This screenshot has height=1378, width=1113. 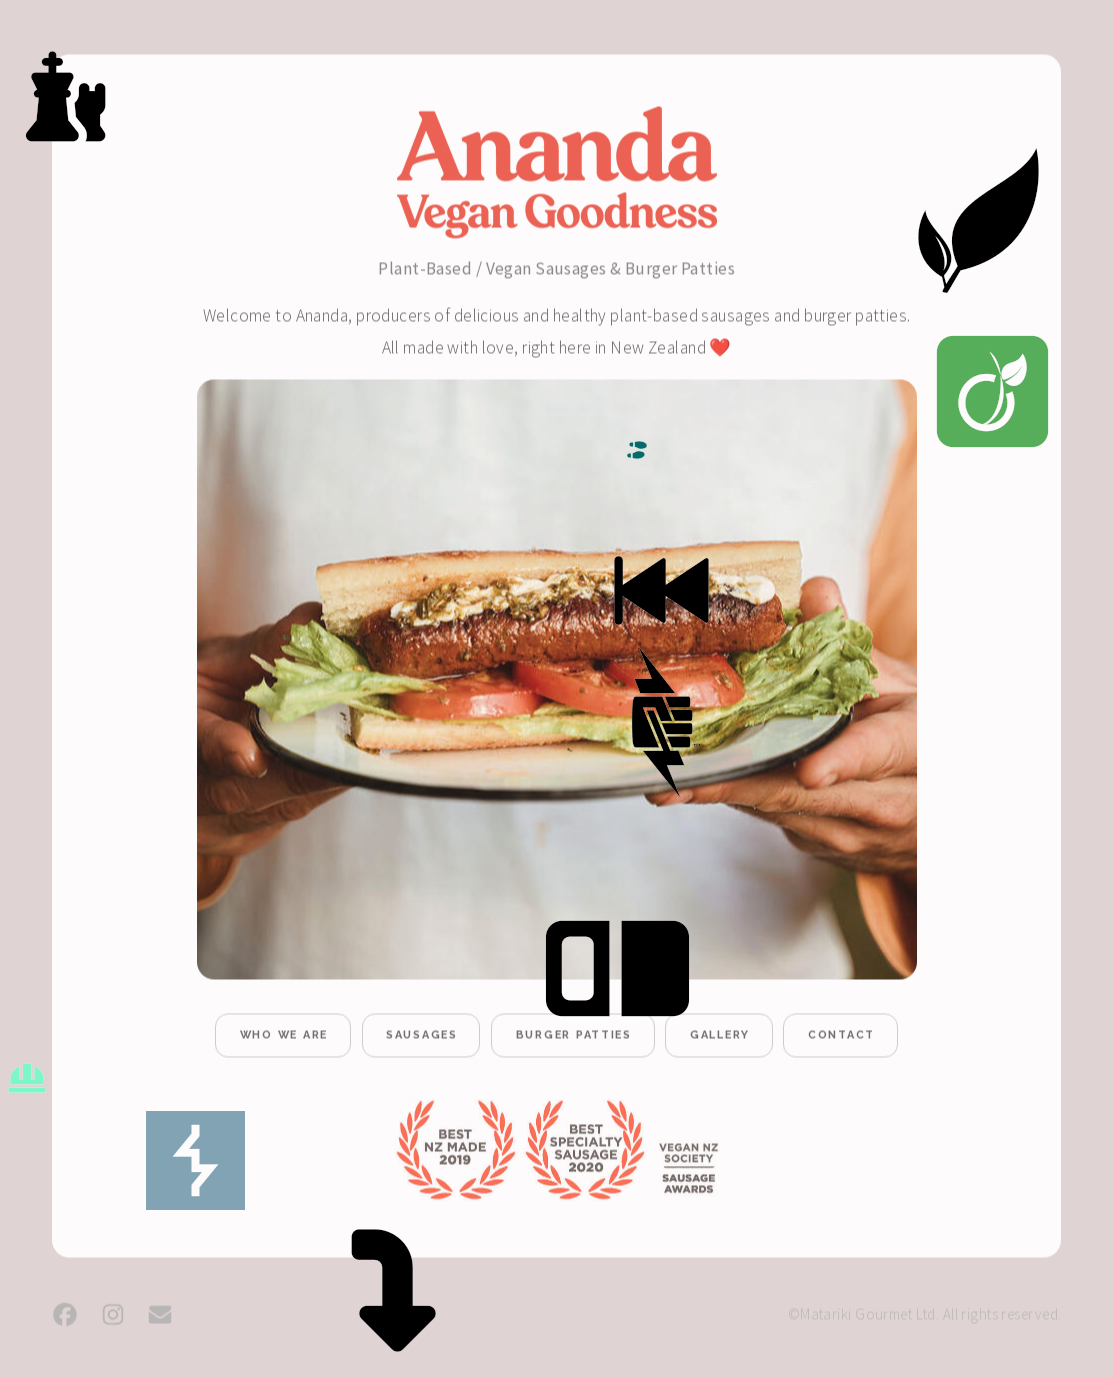 What do you see at coordinates (666, 722) in the screenshot?
I see `pantheon website hosting platform logo` at bounding box center [666, 722].